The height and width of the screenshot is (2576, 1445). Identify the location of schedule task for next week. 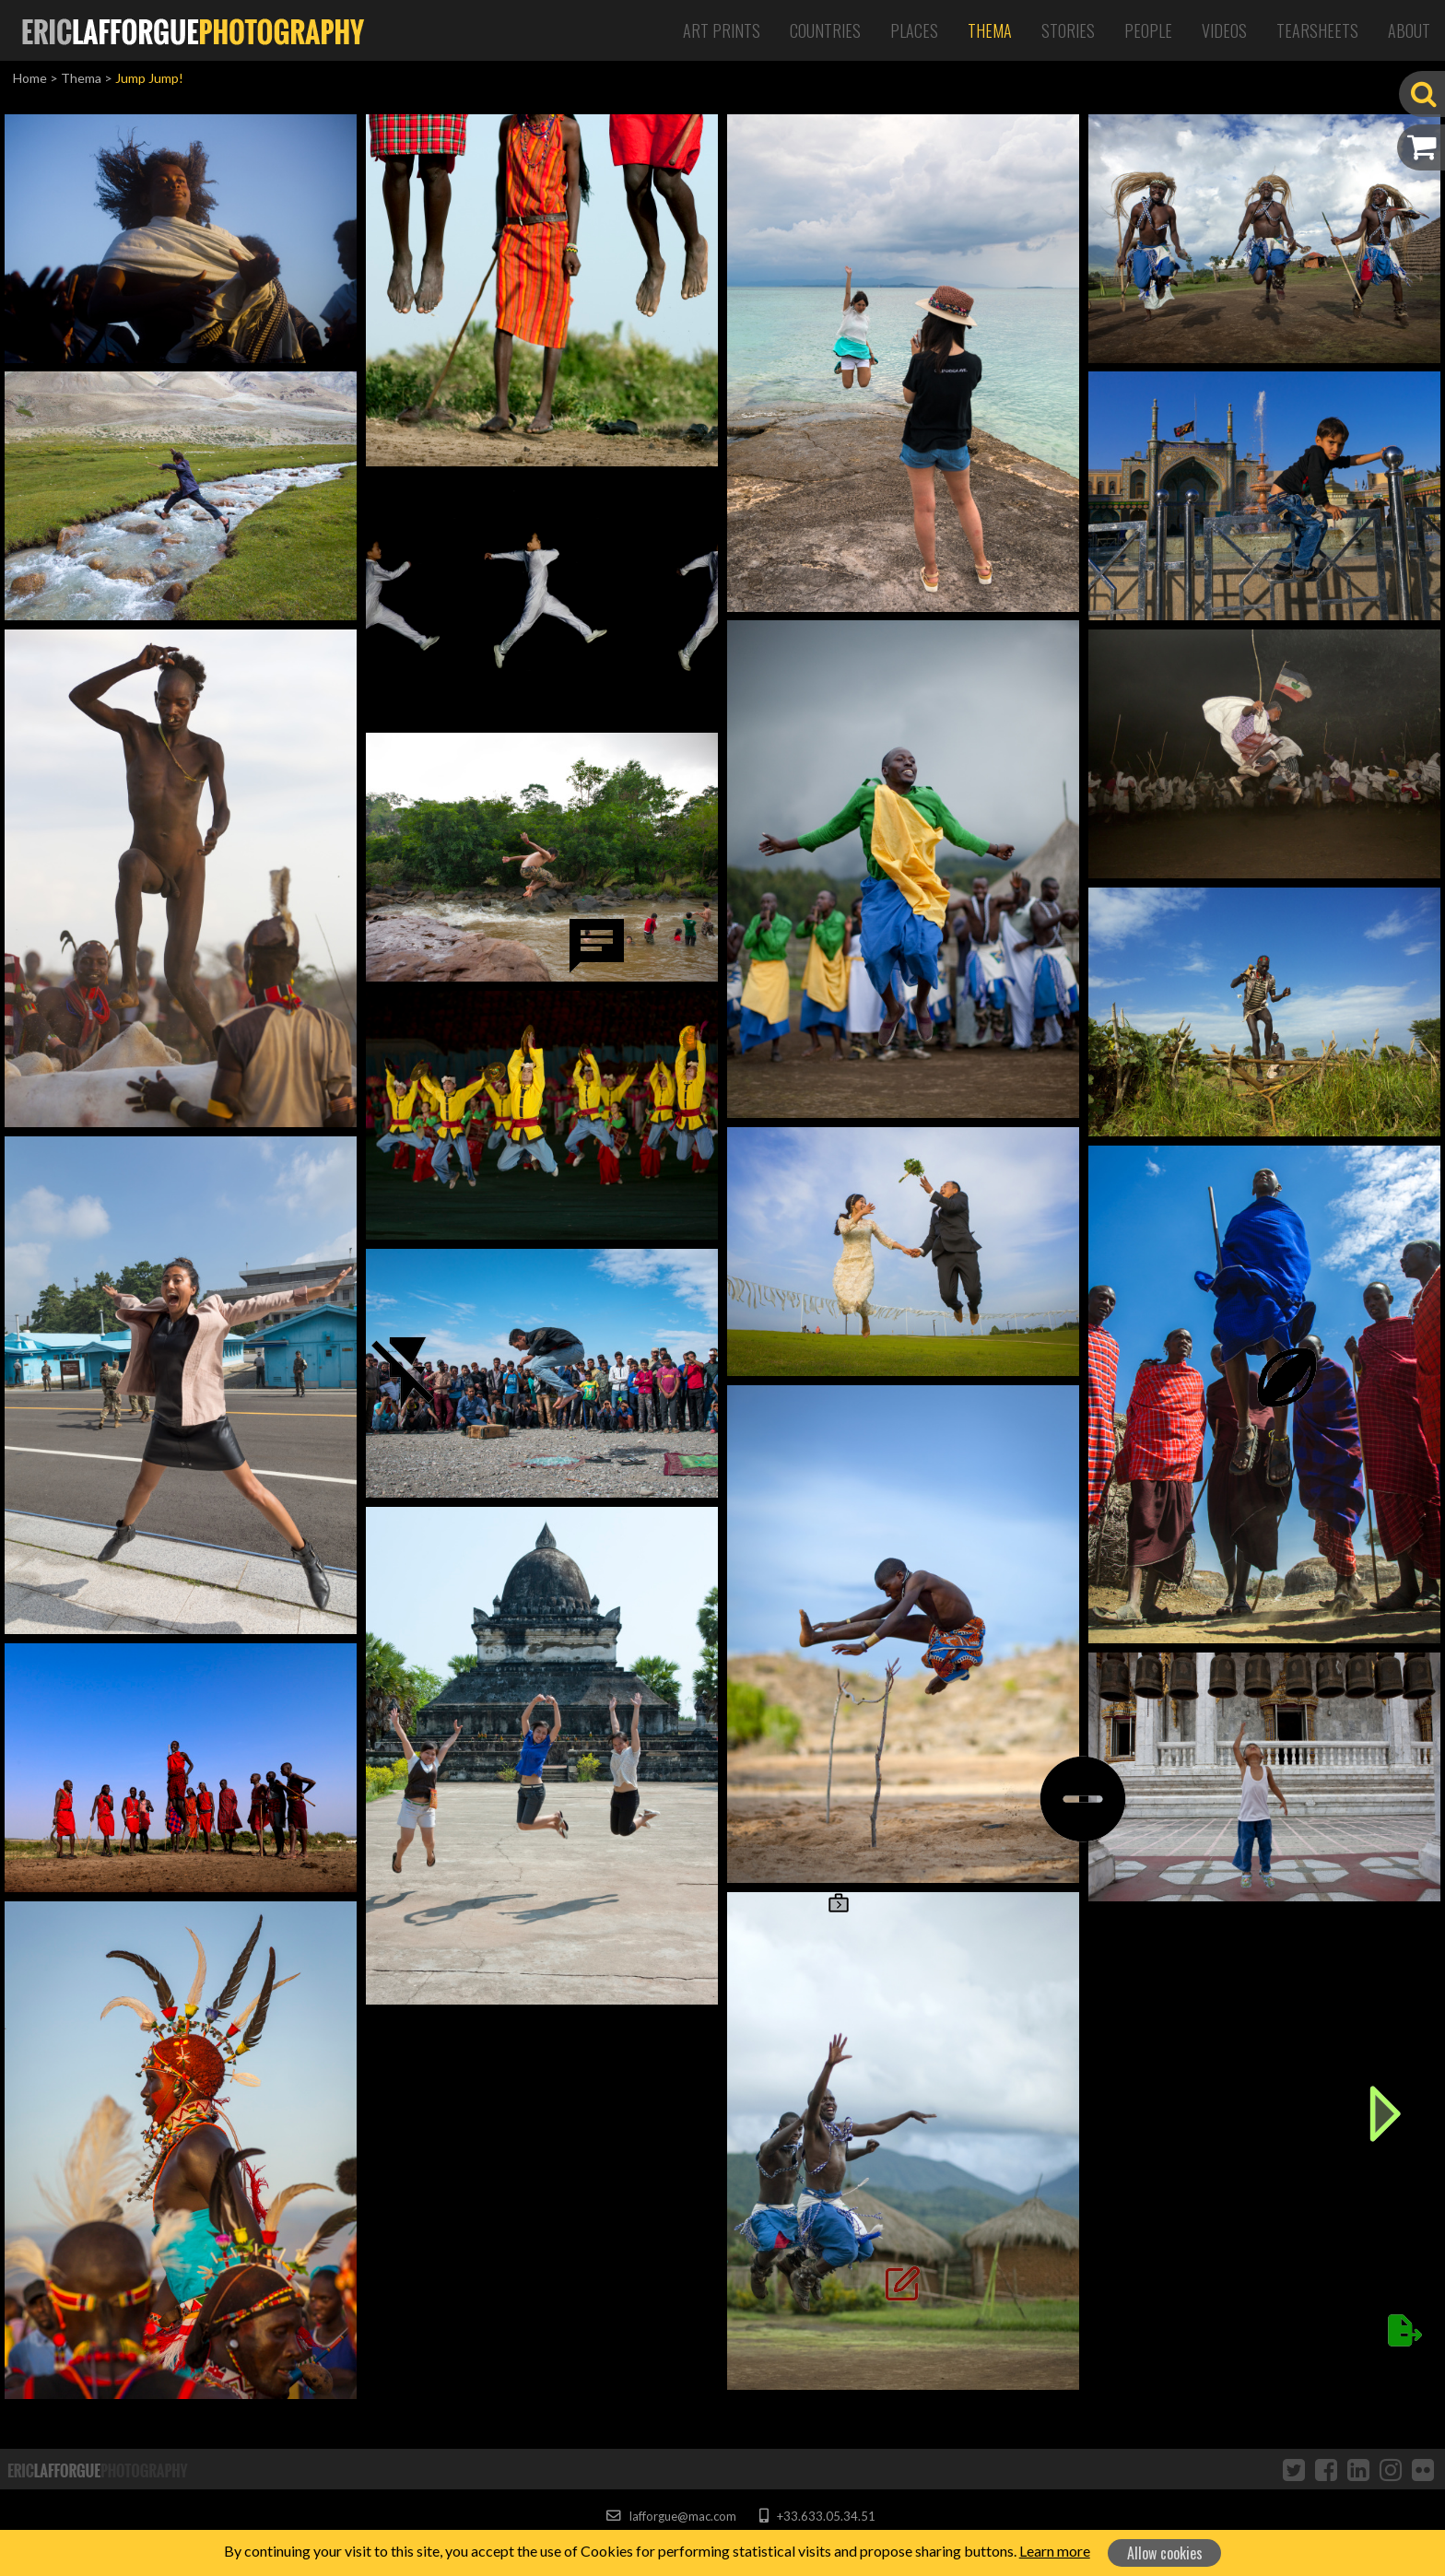
(839, 1902).